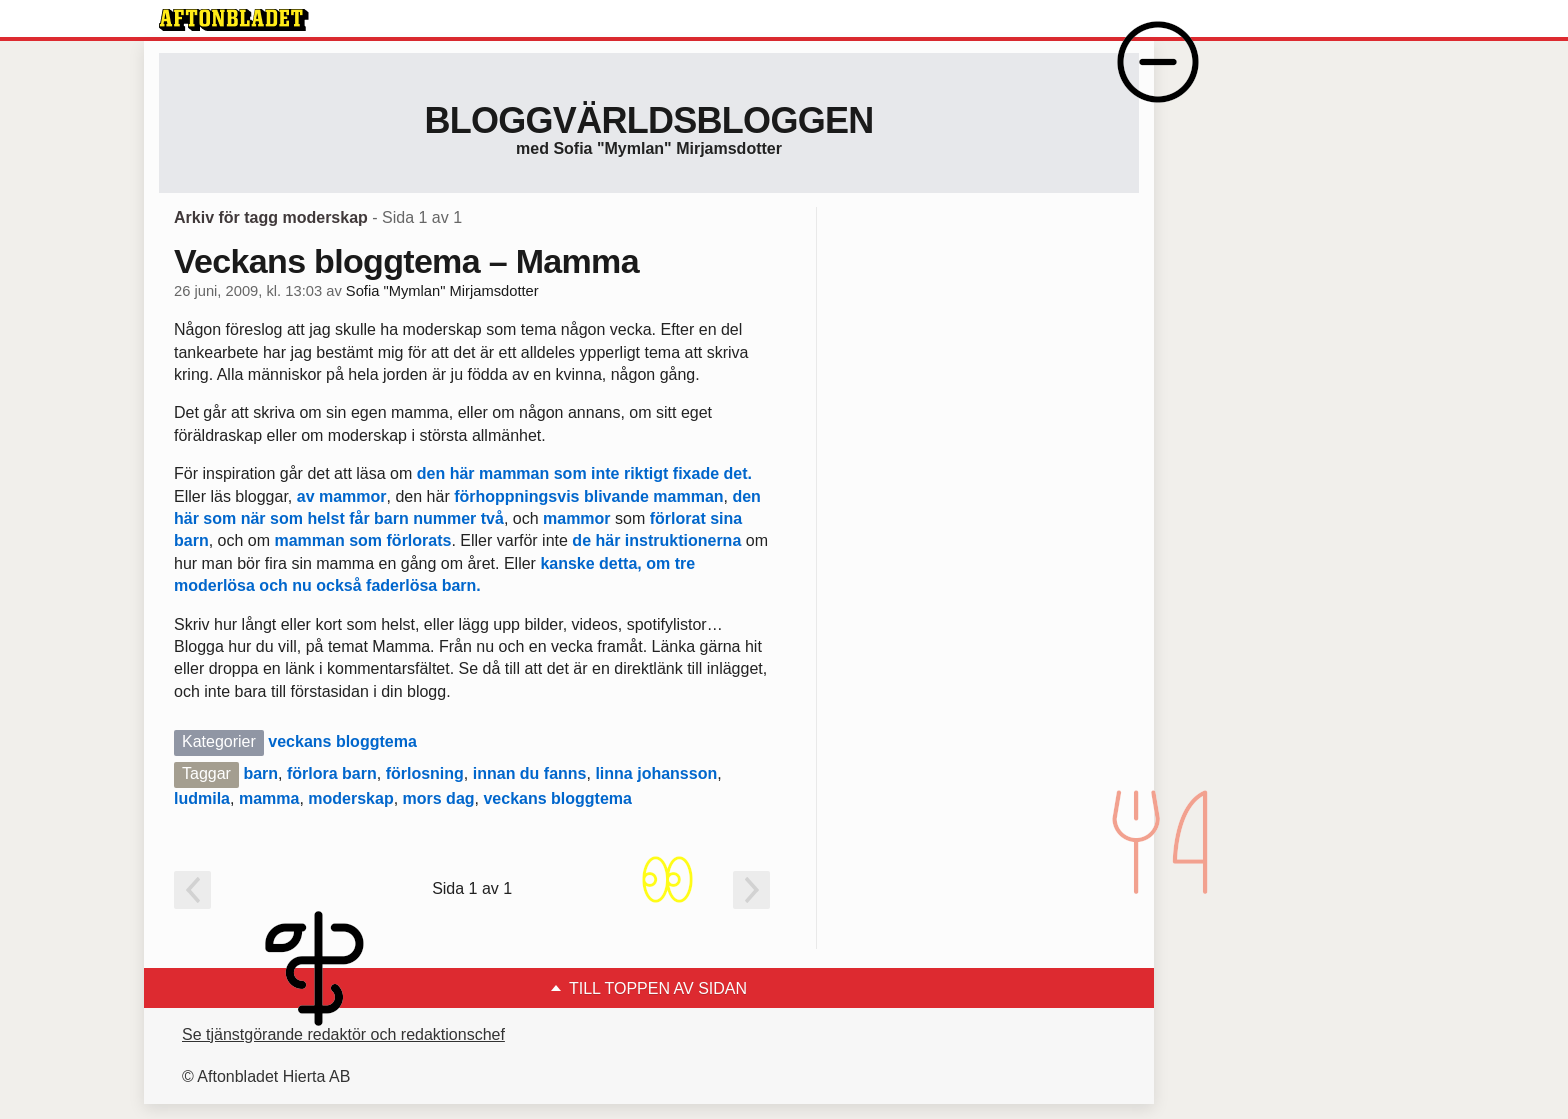  Describe the element at coordinates (1162, 840) in the screenshot. I see `find nearby restaurants or dining options` at that location.